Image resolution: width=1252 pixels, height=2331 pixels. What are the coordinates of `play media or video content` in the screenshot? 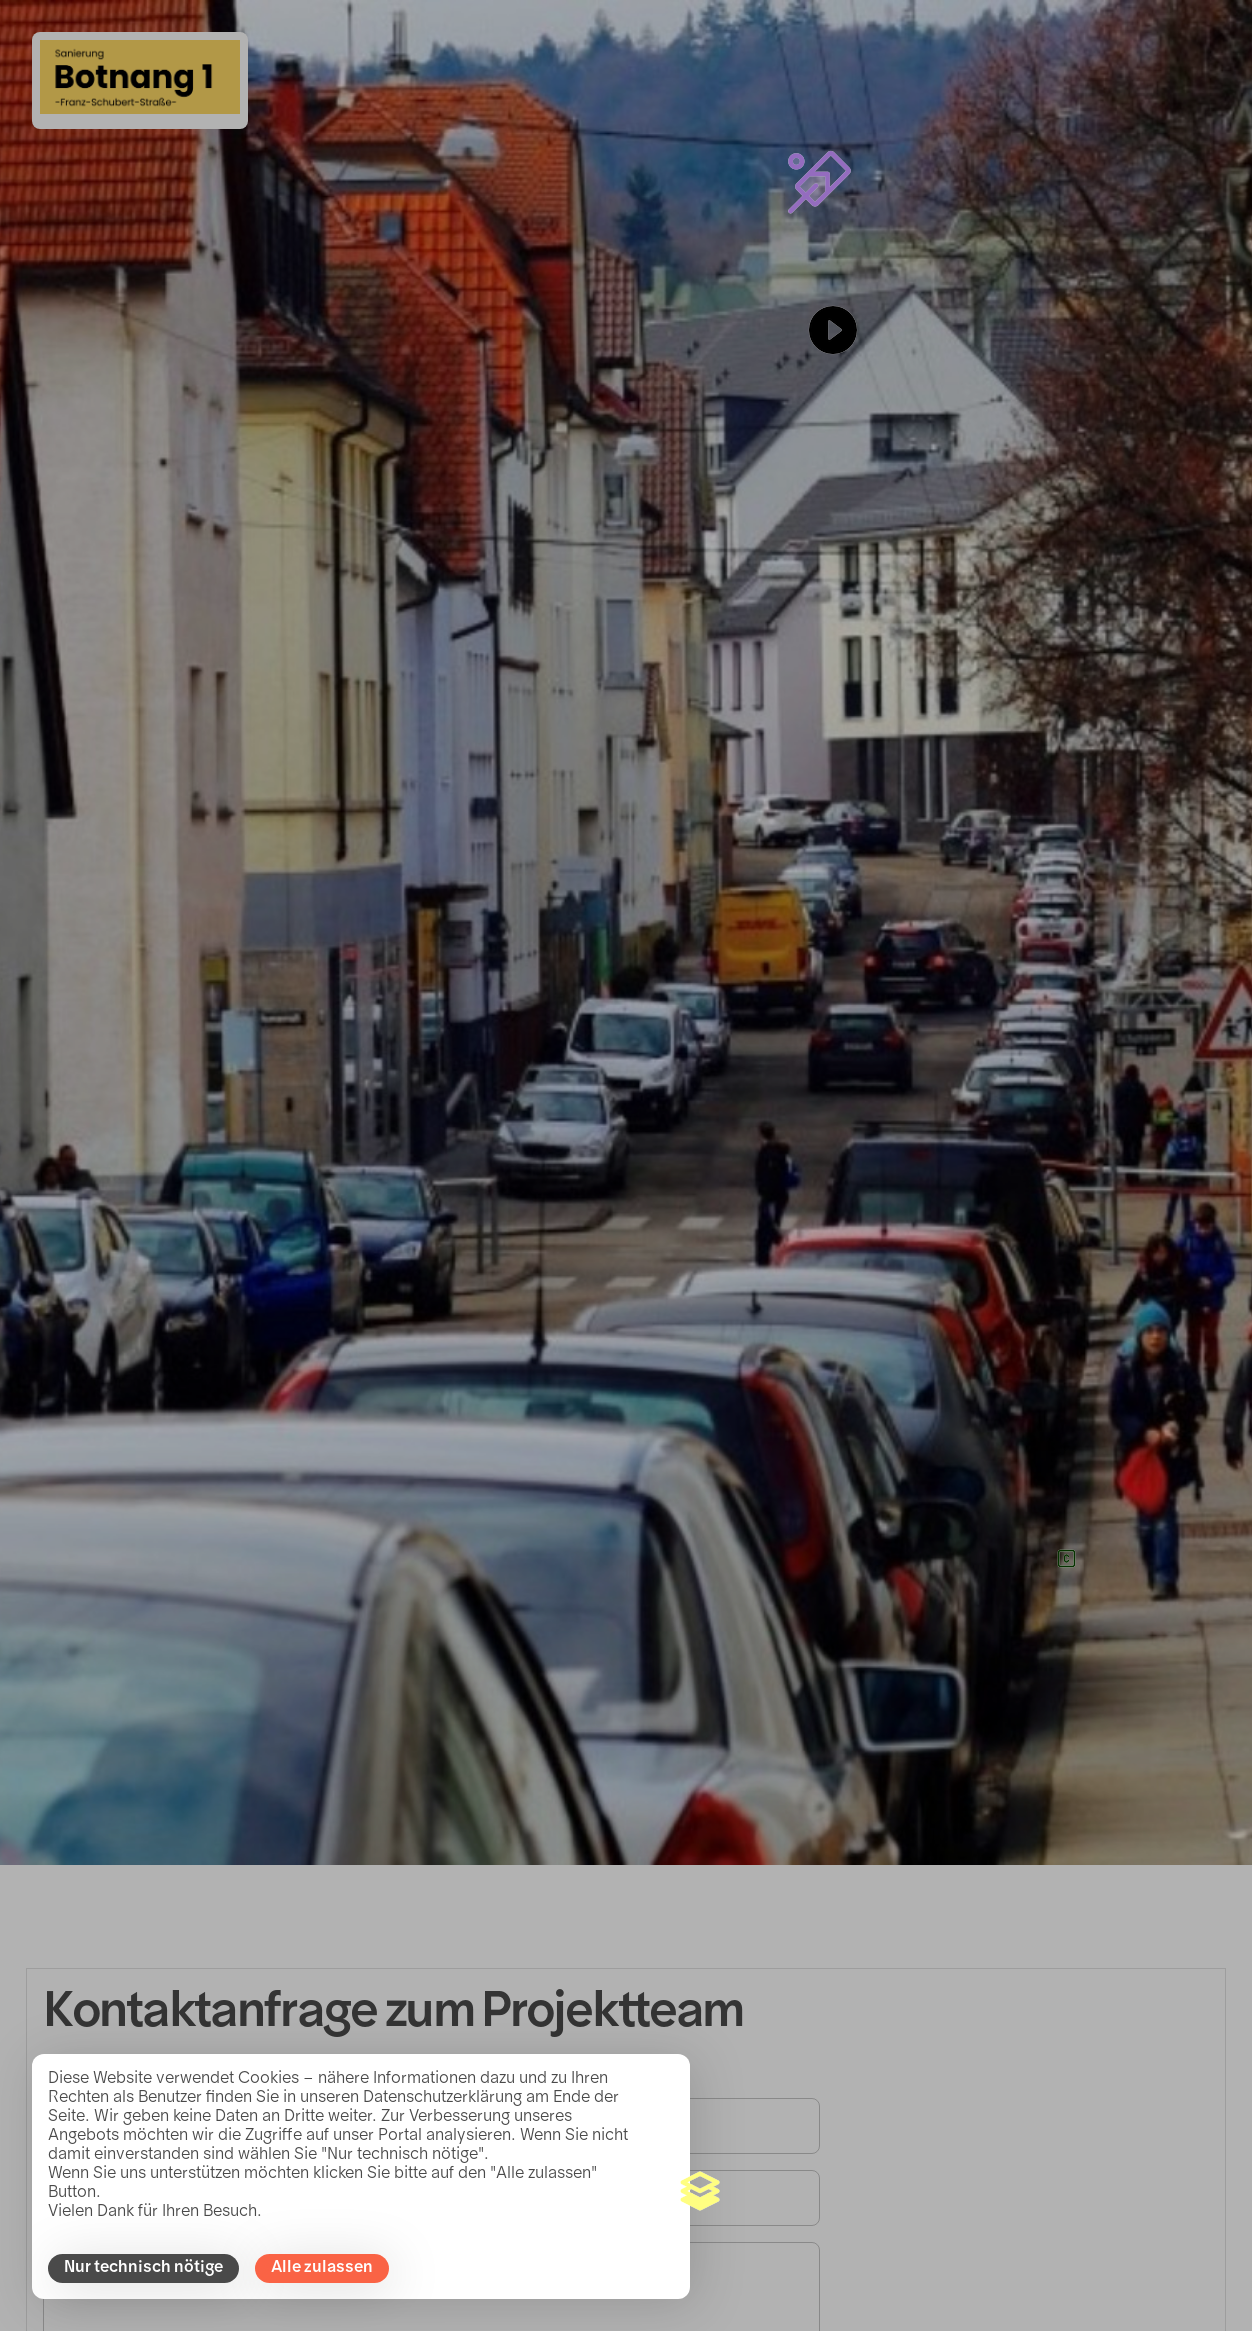 It's located at (833, 330).